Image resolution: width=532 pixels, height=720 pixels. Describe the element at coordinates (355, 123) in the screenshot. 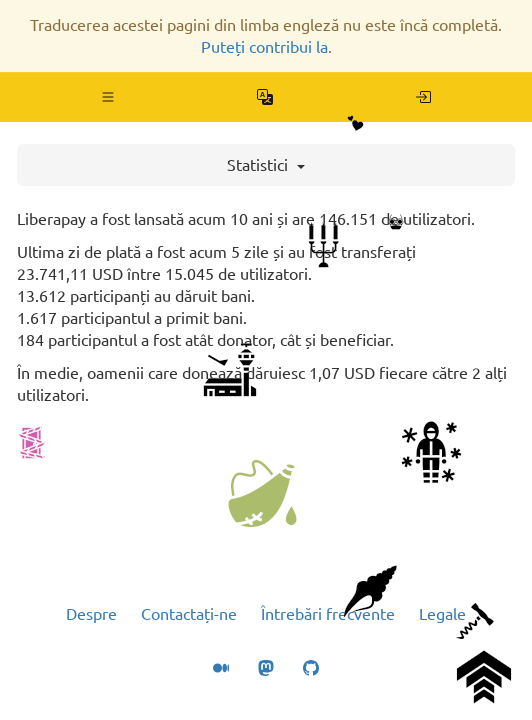

I see `indicates a charm or affection bonus in gameplay` at that location.